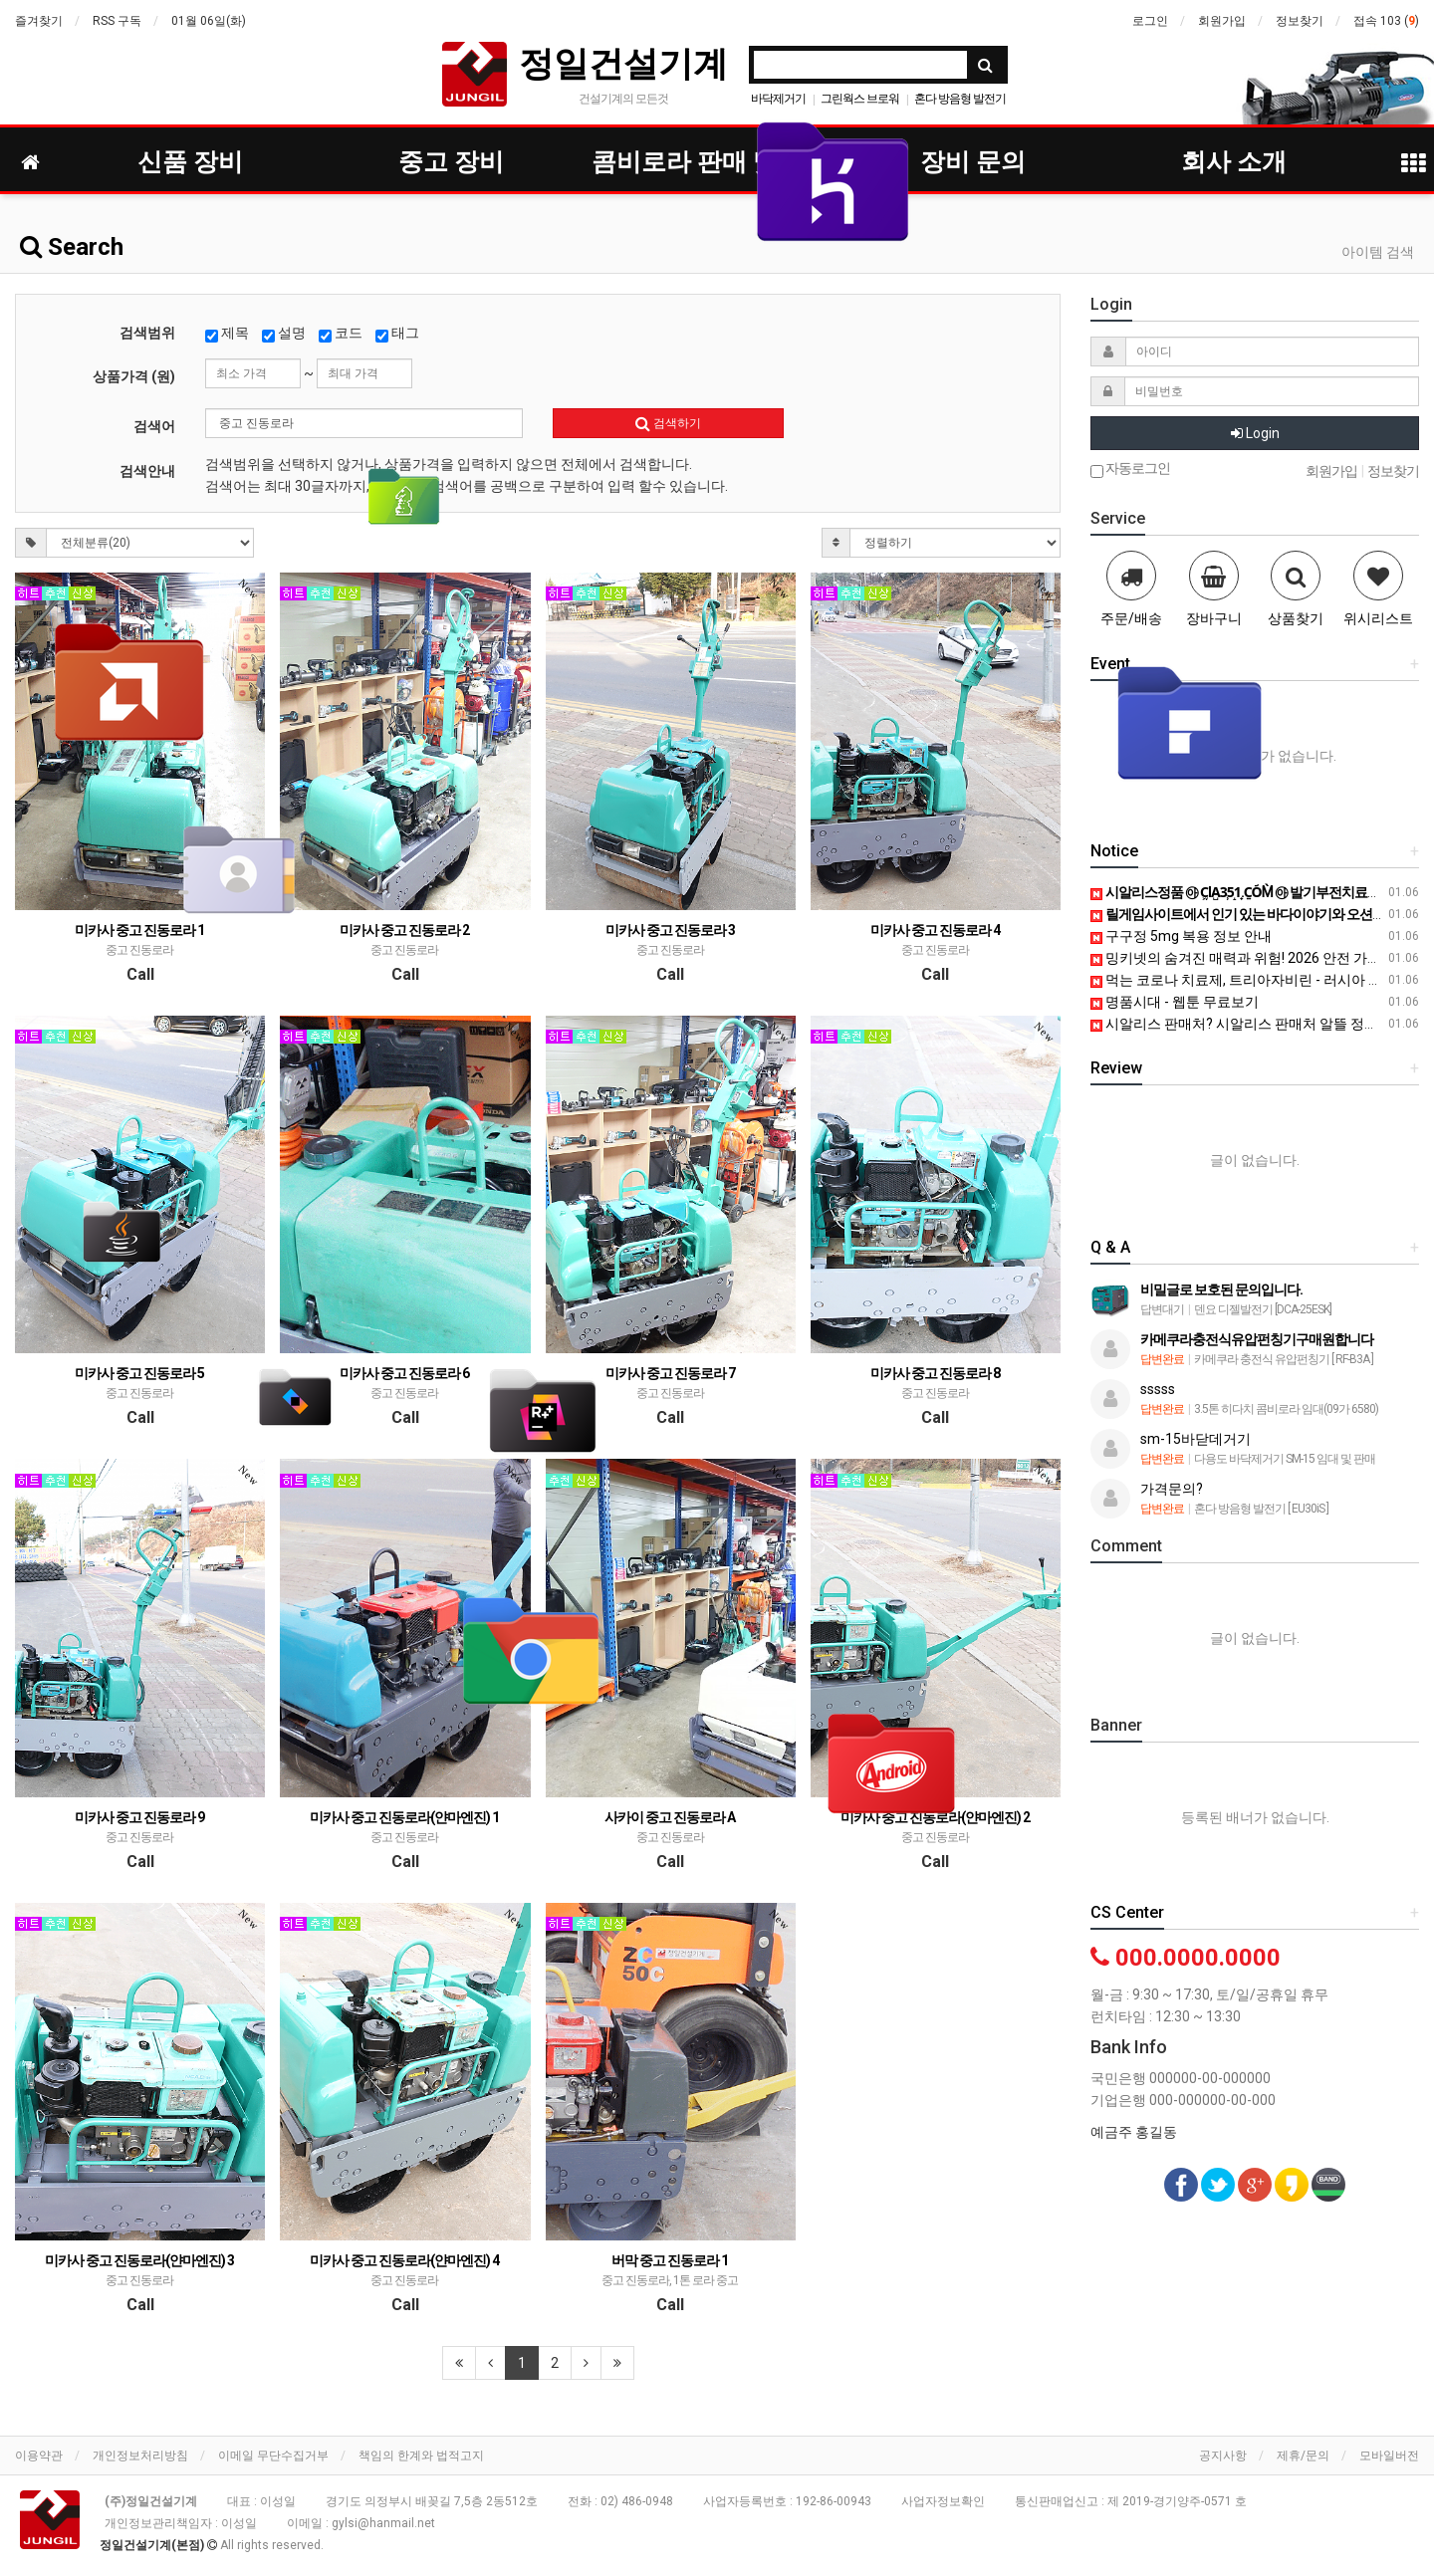 This screenshot has height=2576, width=1434. I want to click on folder containing Heroku project files, so click(832, 185).